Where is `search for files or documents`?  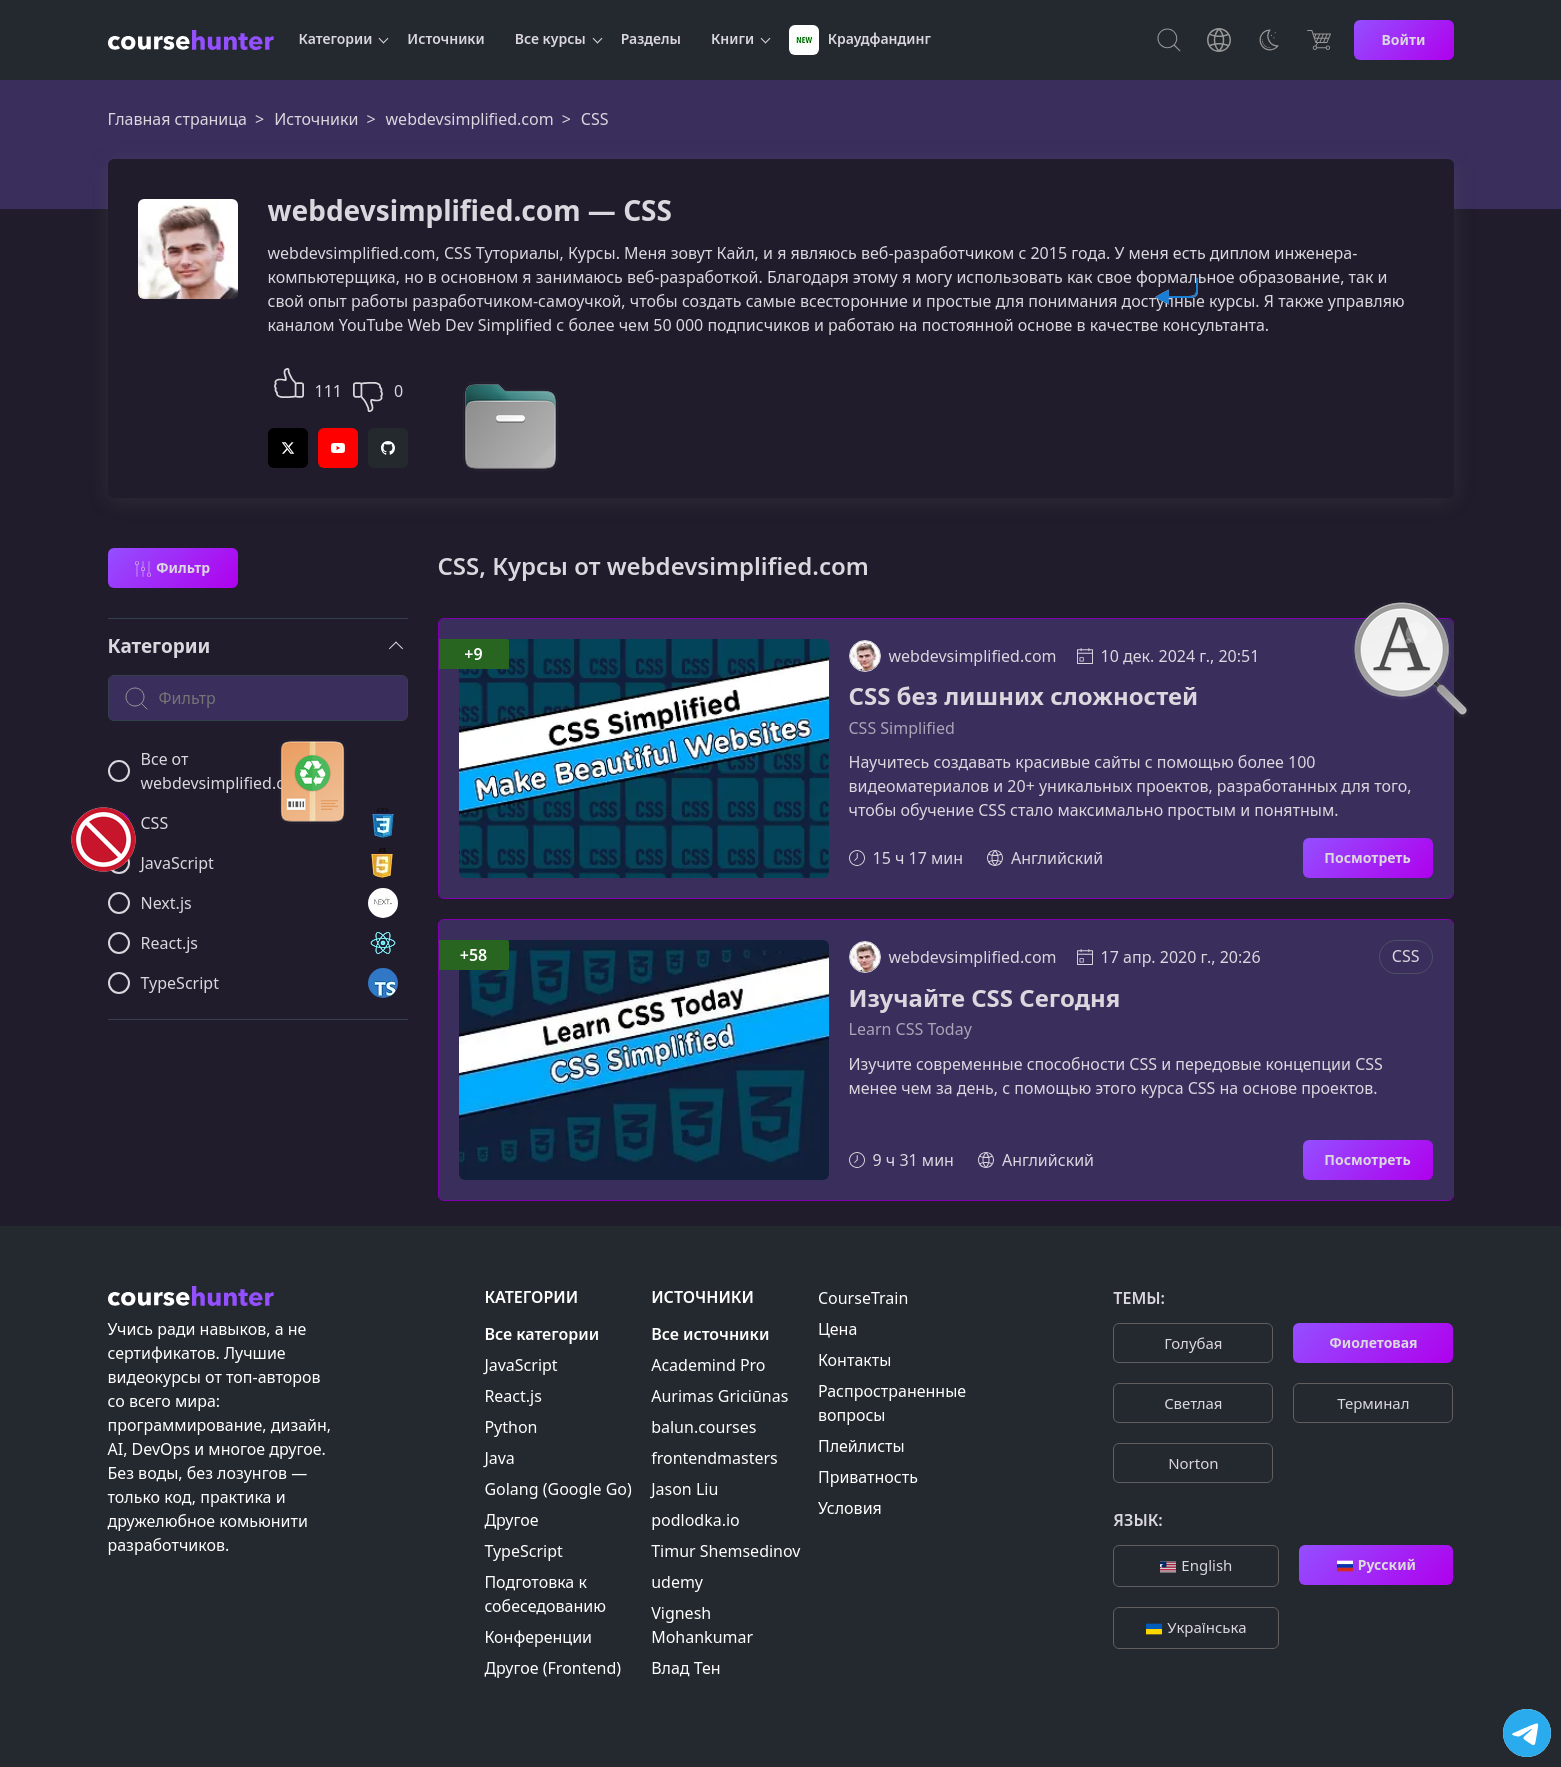 search for files or documents is located at coordinates (1409, 657).